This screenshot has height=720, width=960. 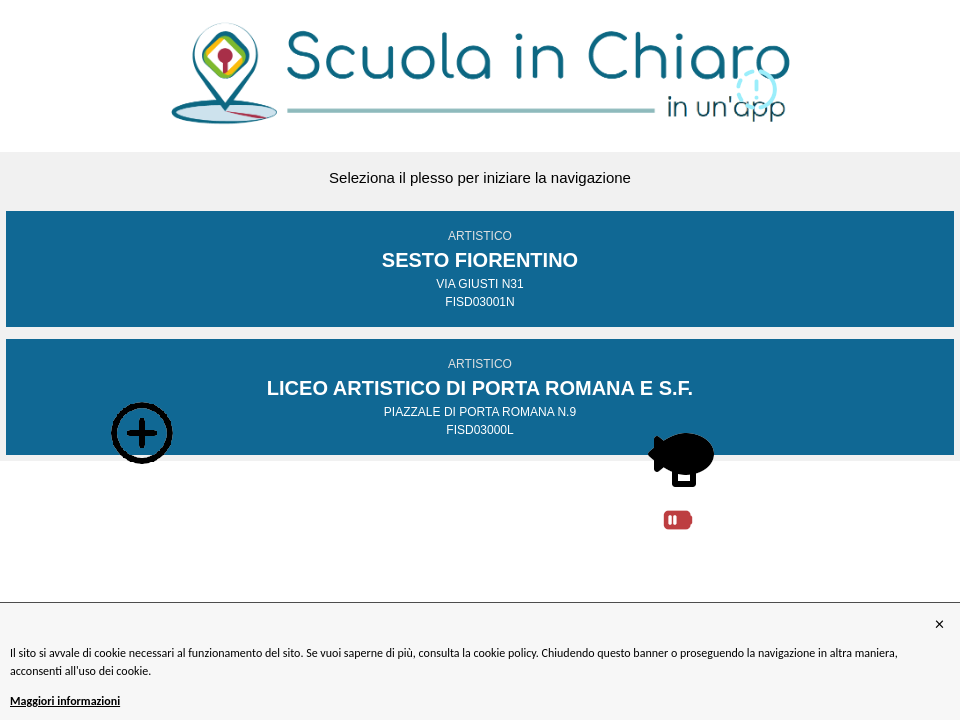 What do you see at coordinates (681, 460) in the screenshot?
I see `access airship or blimp travel options` at bounding box center [681, 460].